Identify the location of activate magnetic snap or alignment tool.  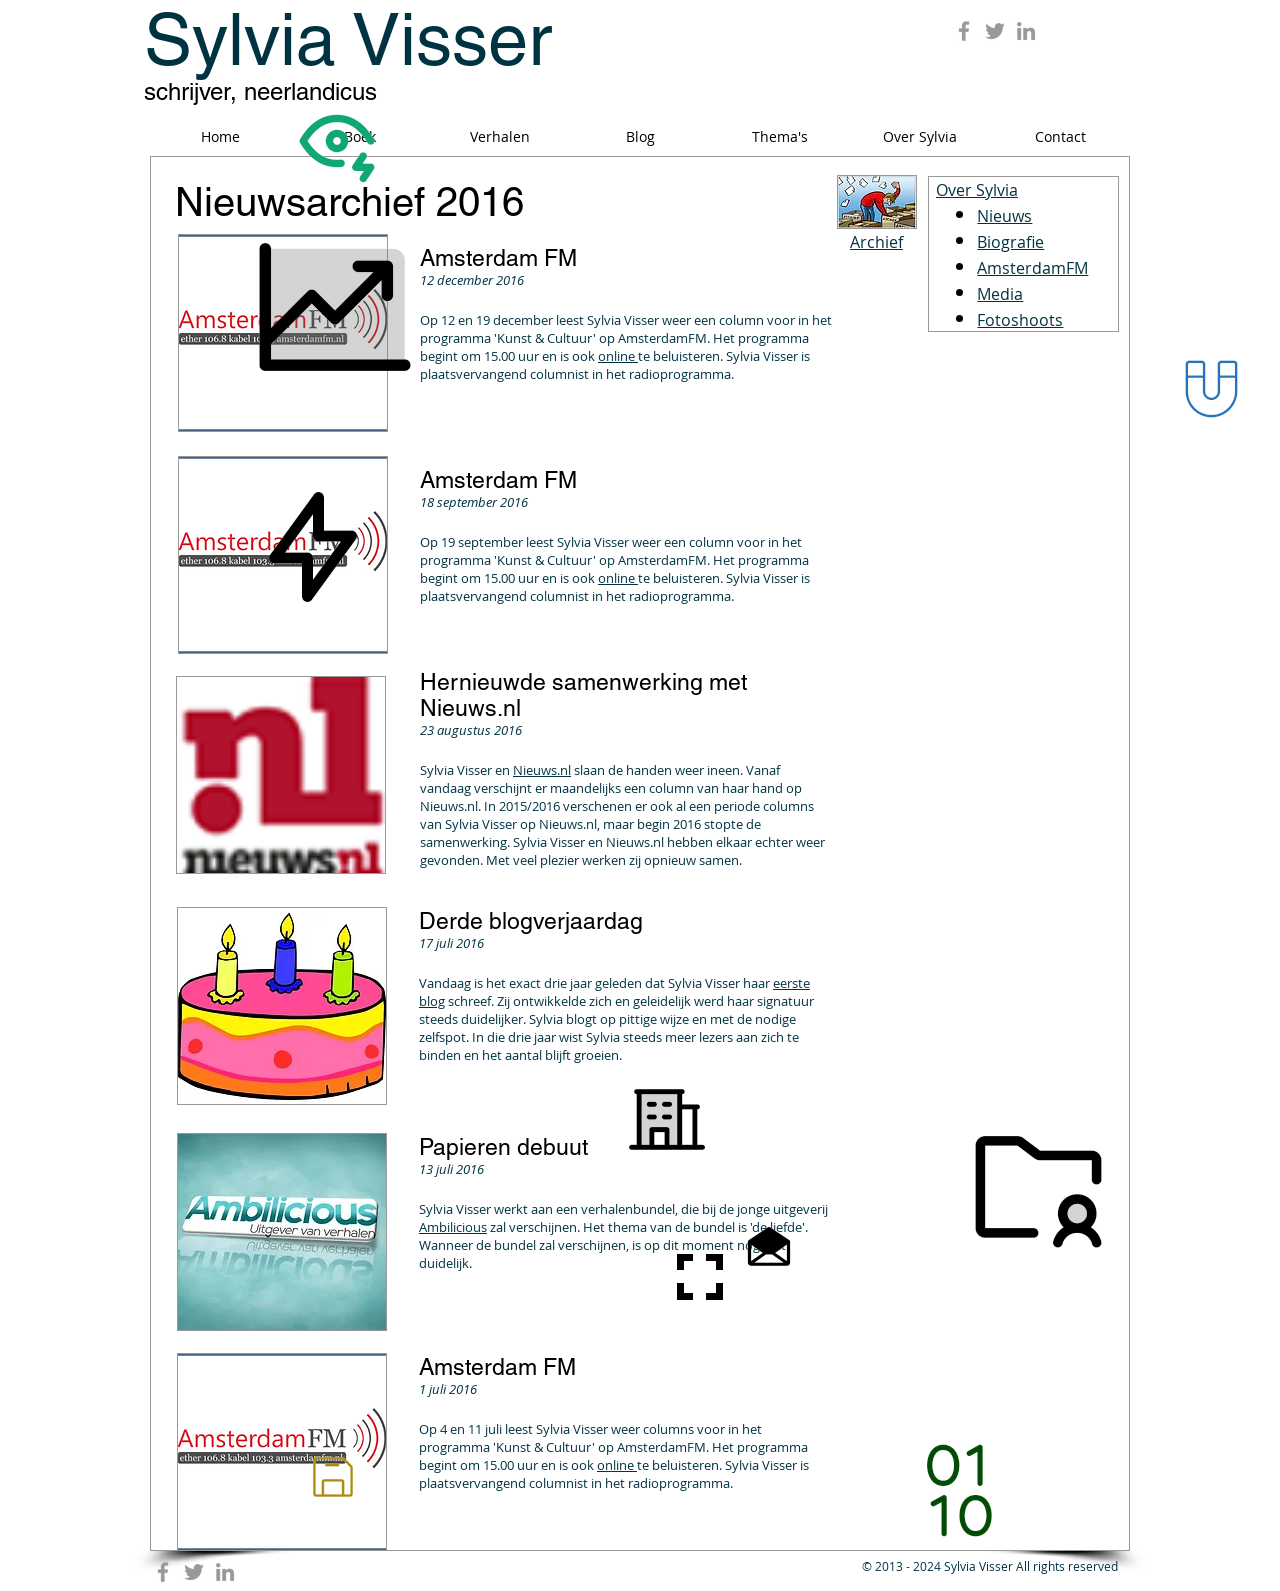
(1211, 386).